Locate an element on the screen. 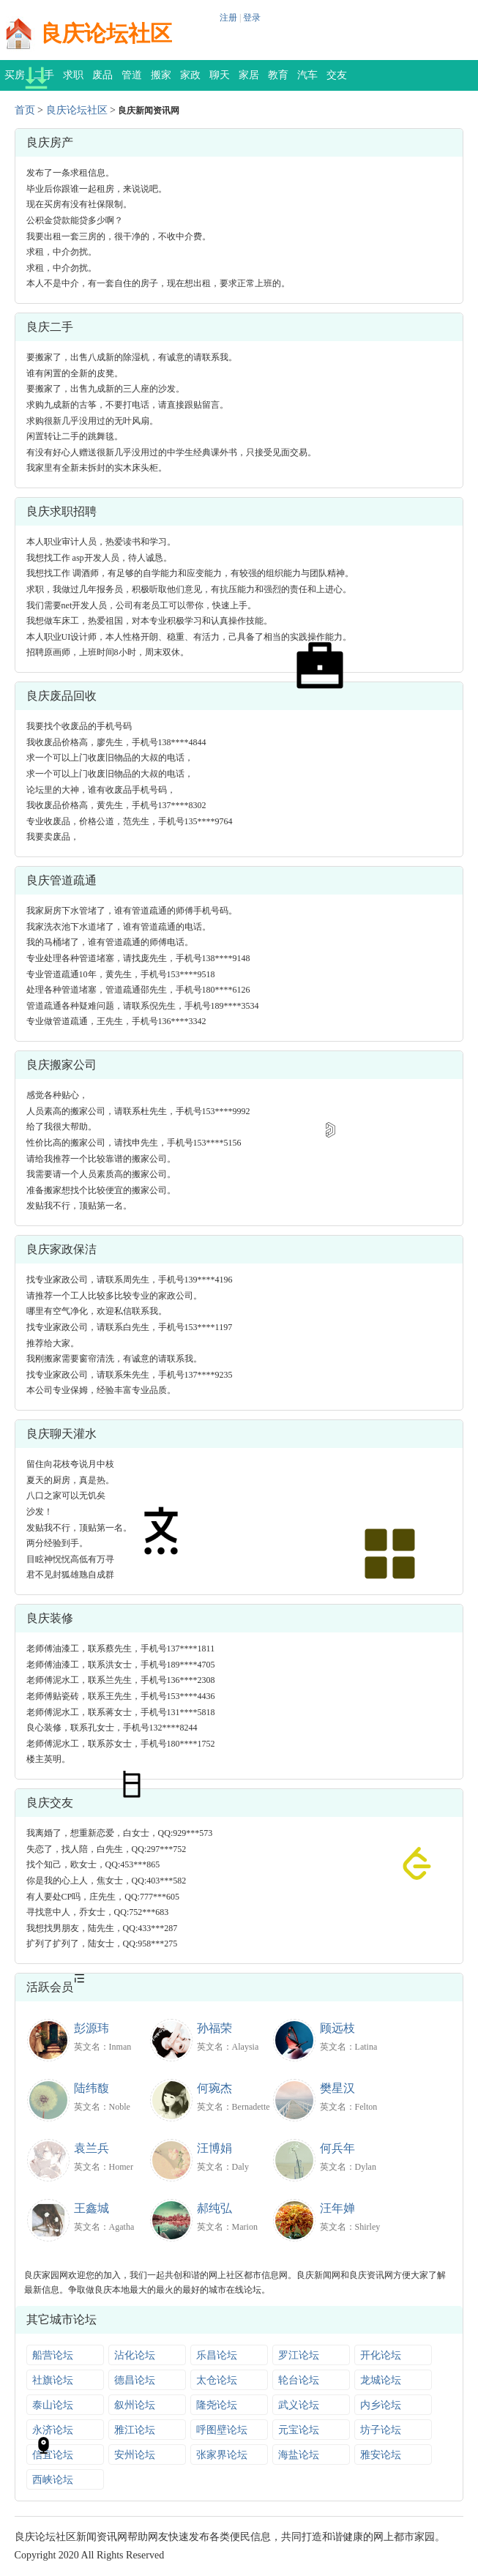 The image size is (478, 2576). align selected elements to the bottom is located at coordinates (36, 78).